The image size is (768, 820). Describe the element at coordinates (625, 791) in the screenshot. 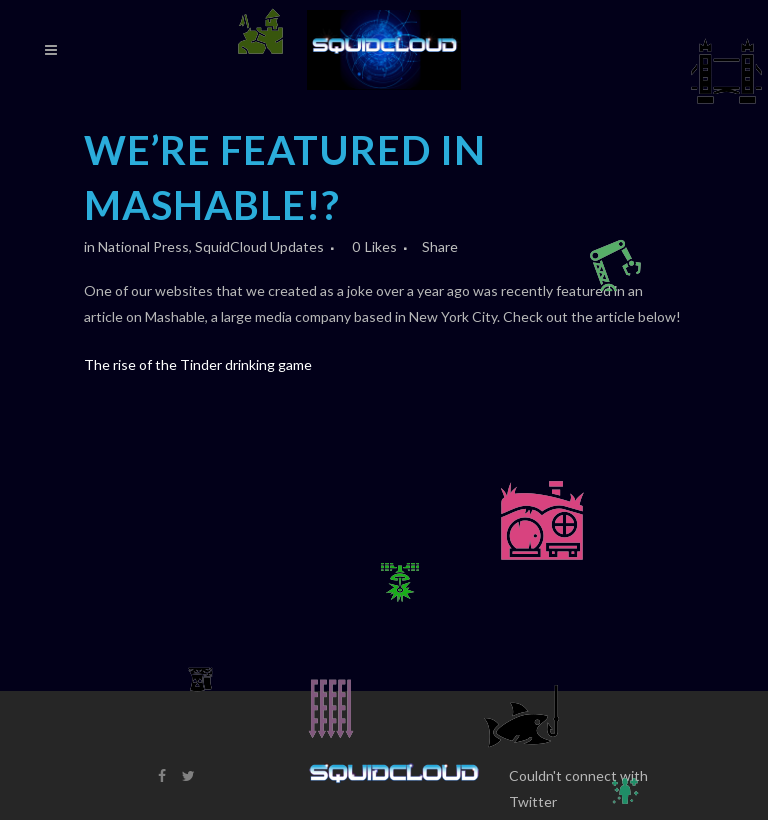

I see `activate healing ability or spell` at that location.